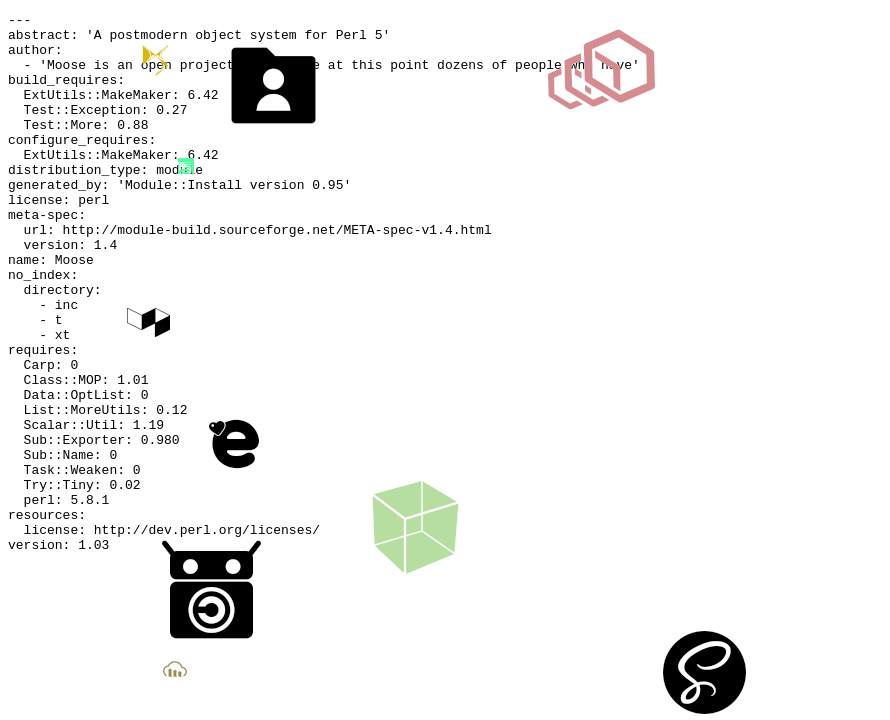 This screenshot has height=720, width=890. Describe the element at coordinates (601, 69) in the screenshot. I see `envoy proxy logo` at that location.